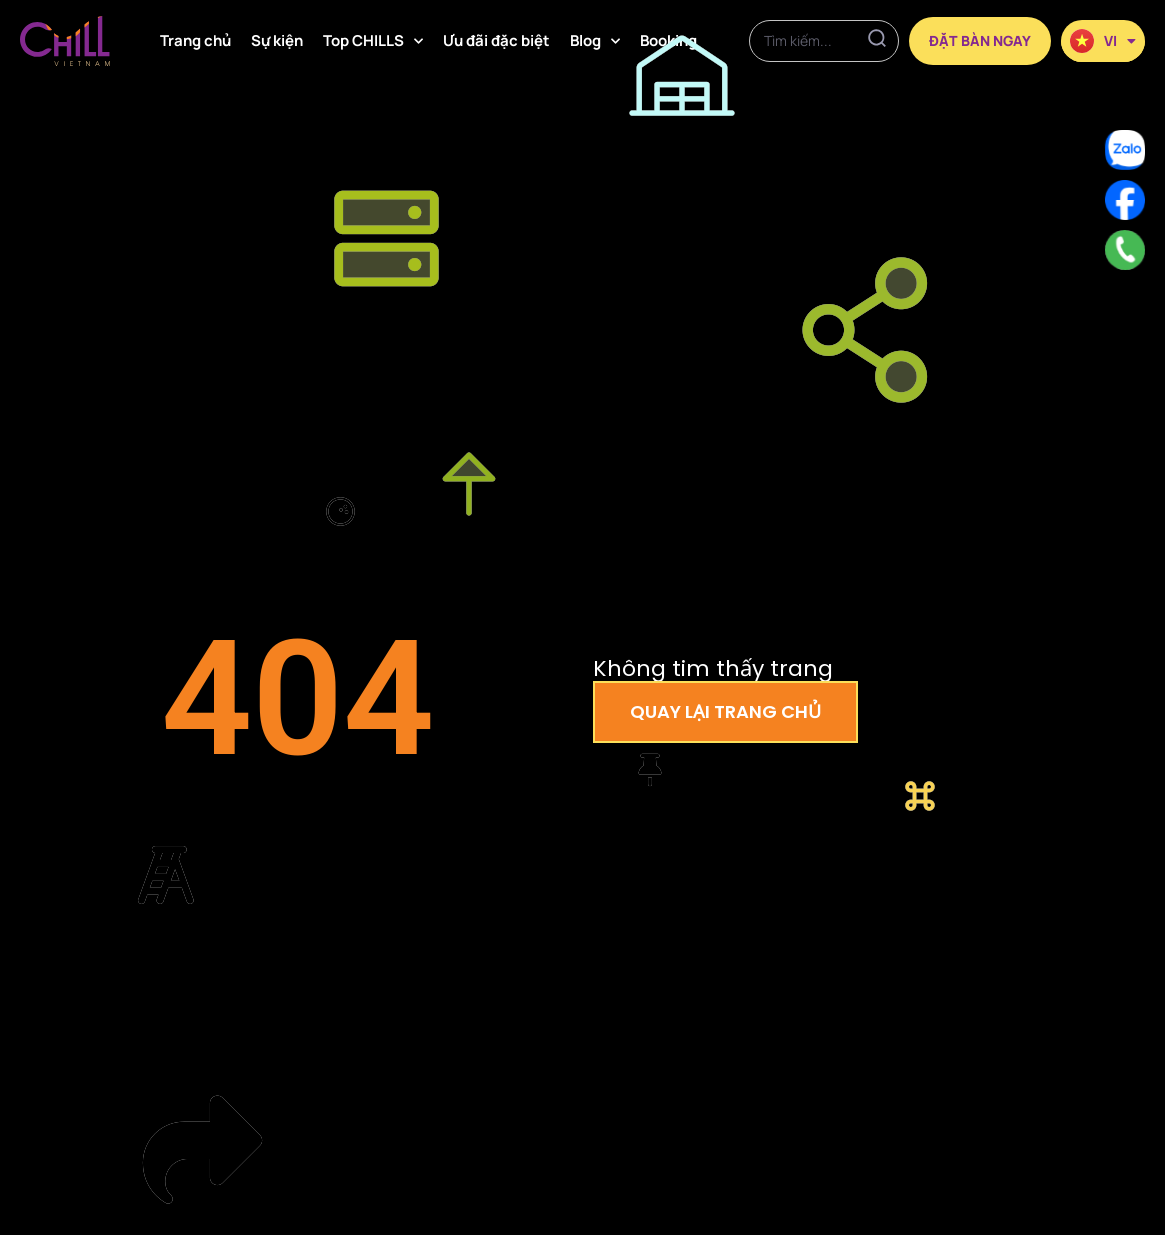 The width and height of the screenshot is (1165, 1235). I want to click on scroll to top of page, so click(469, 484).